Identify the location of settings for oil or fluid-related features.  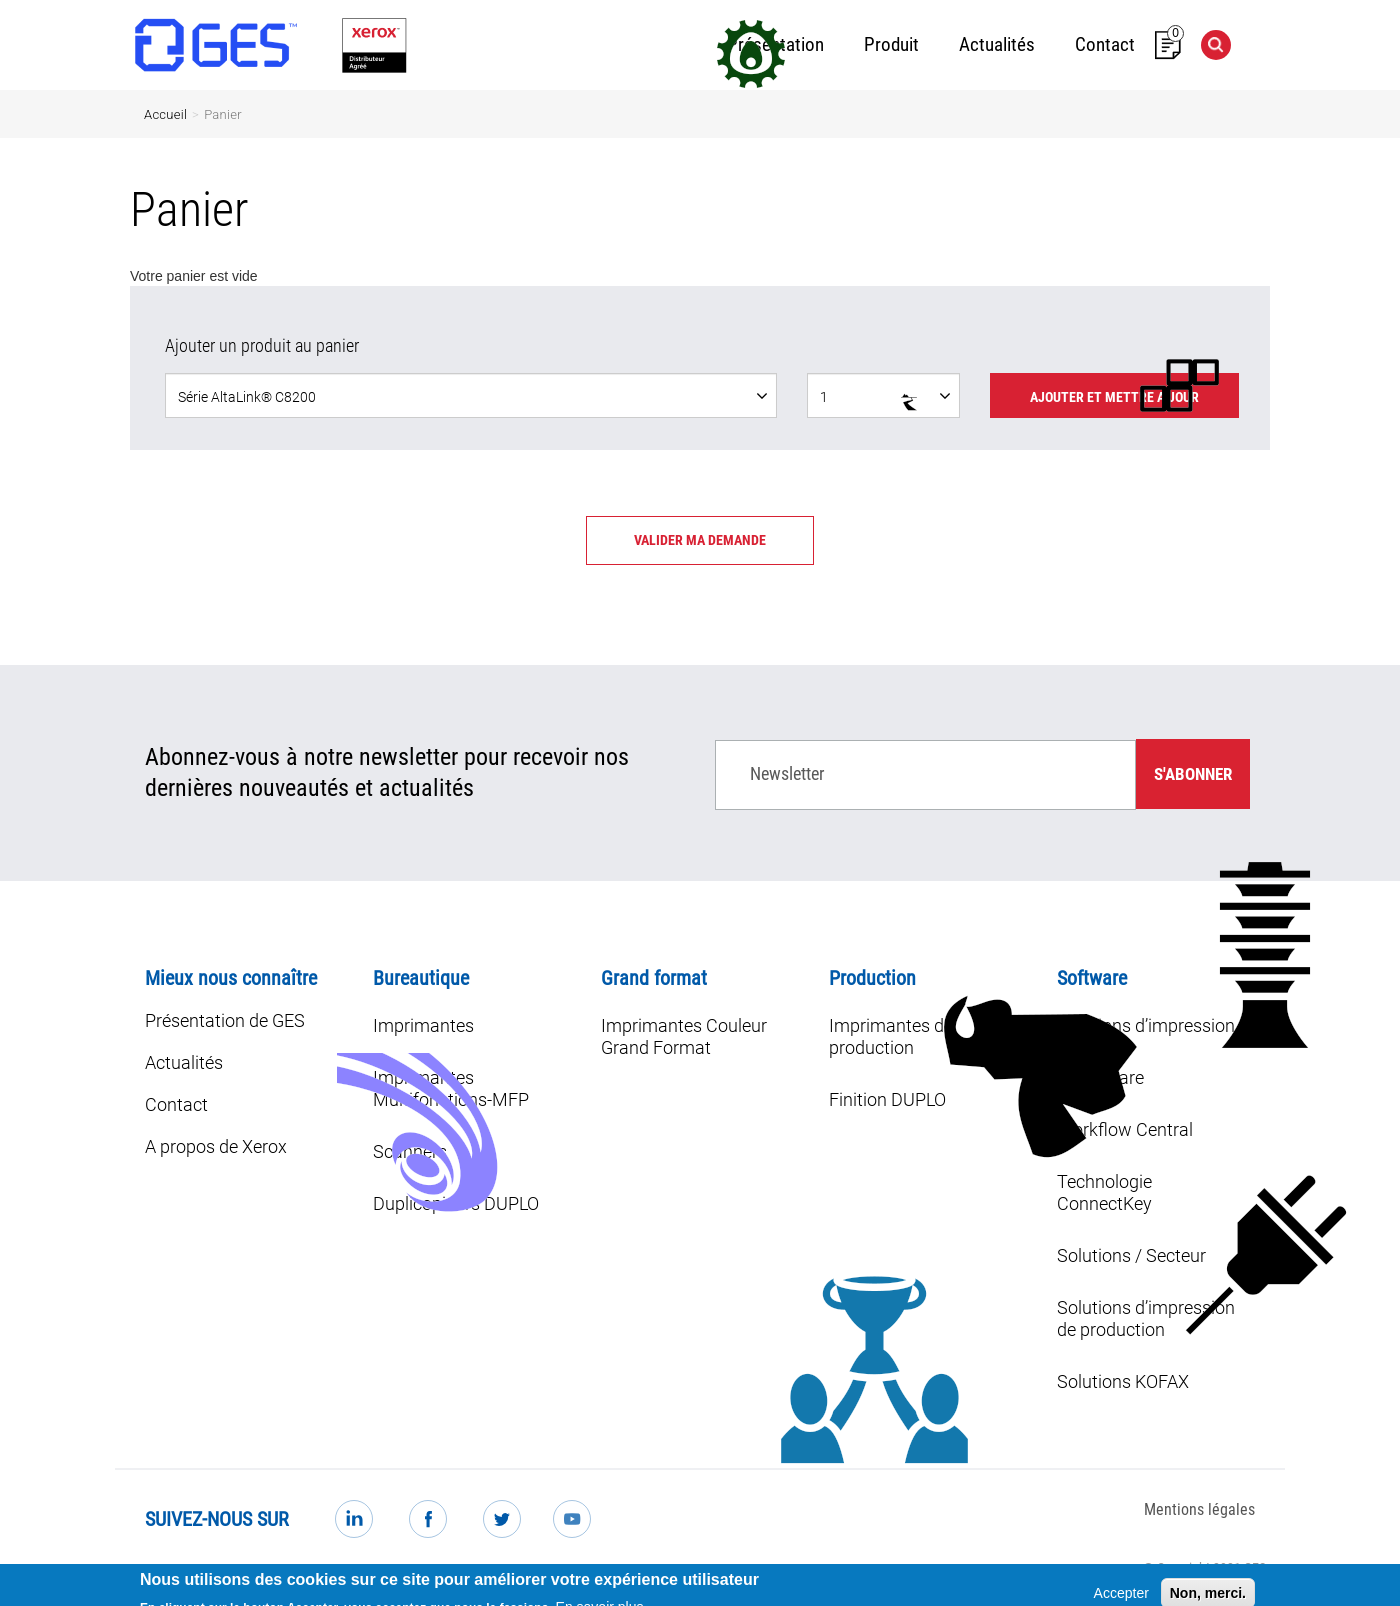
(751, 54).